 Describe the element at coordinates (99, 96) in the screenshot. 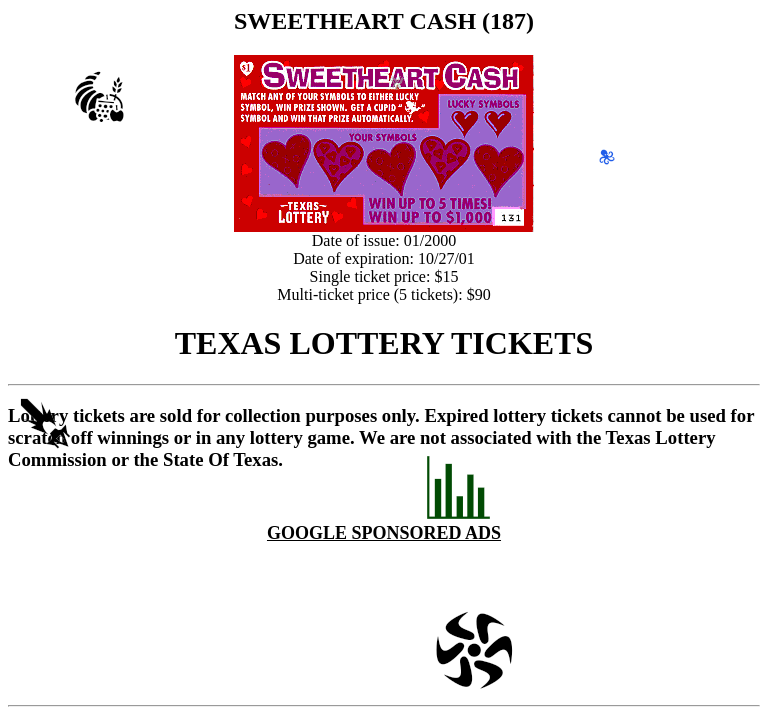

I see `indicates harvest or abundance theme` at that location.